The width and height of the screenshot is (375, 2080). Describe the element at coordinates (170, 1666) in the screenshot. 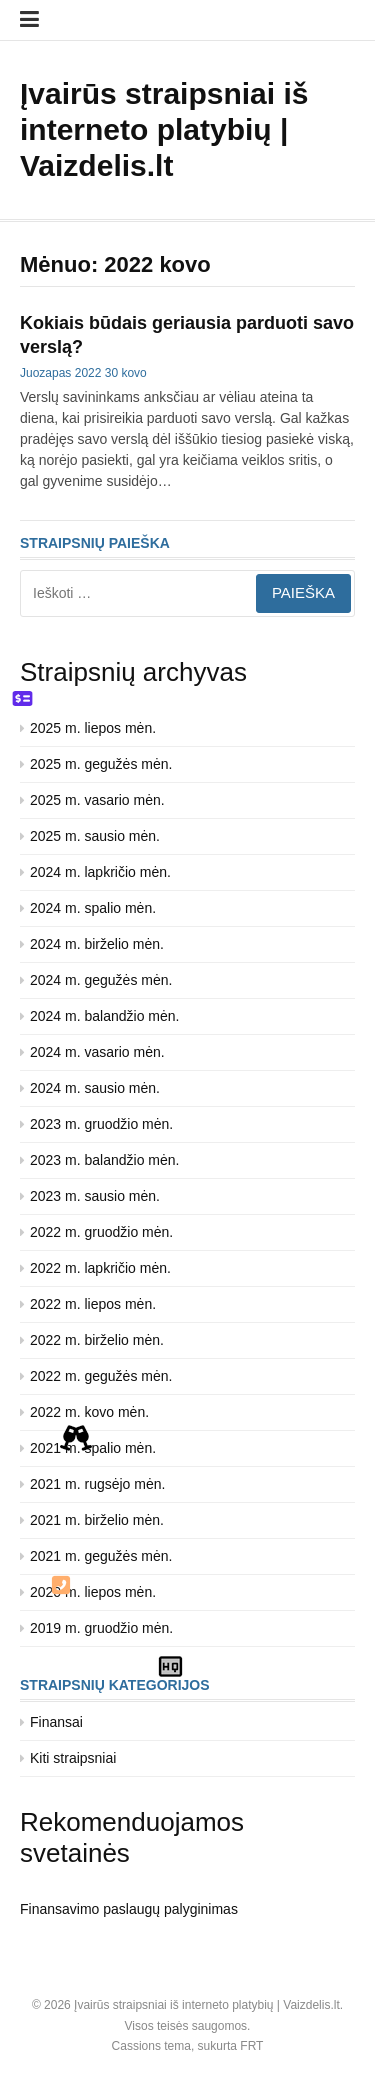

I see `toggle high quality video or audio playback` at that location.